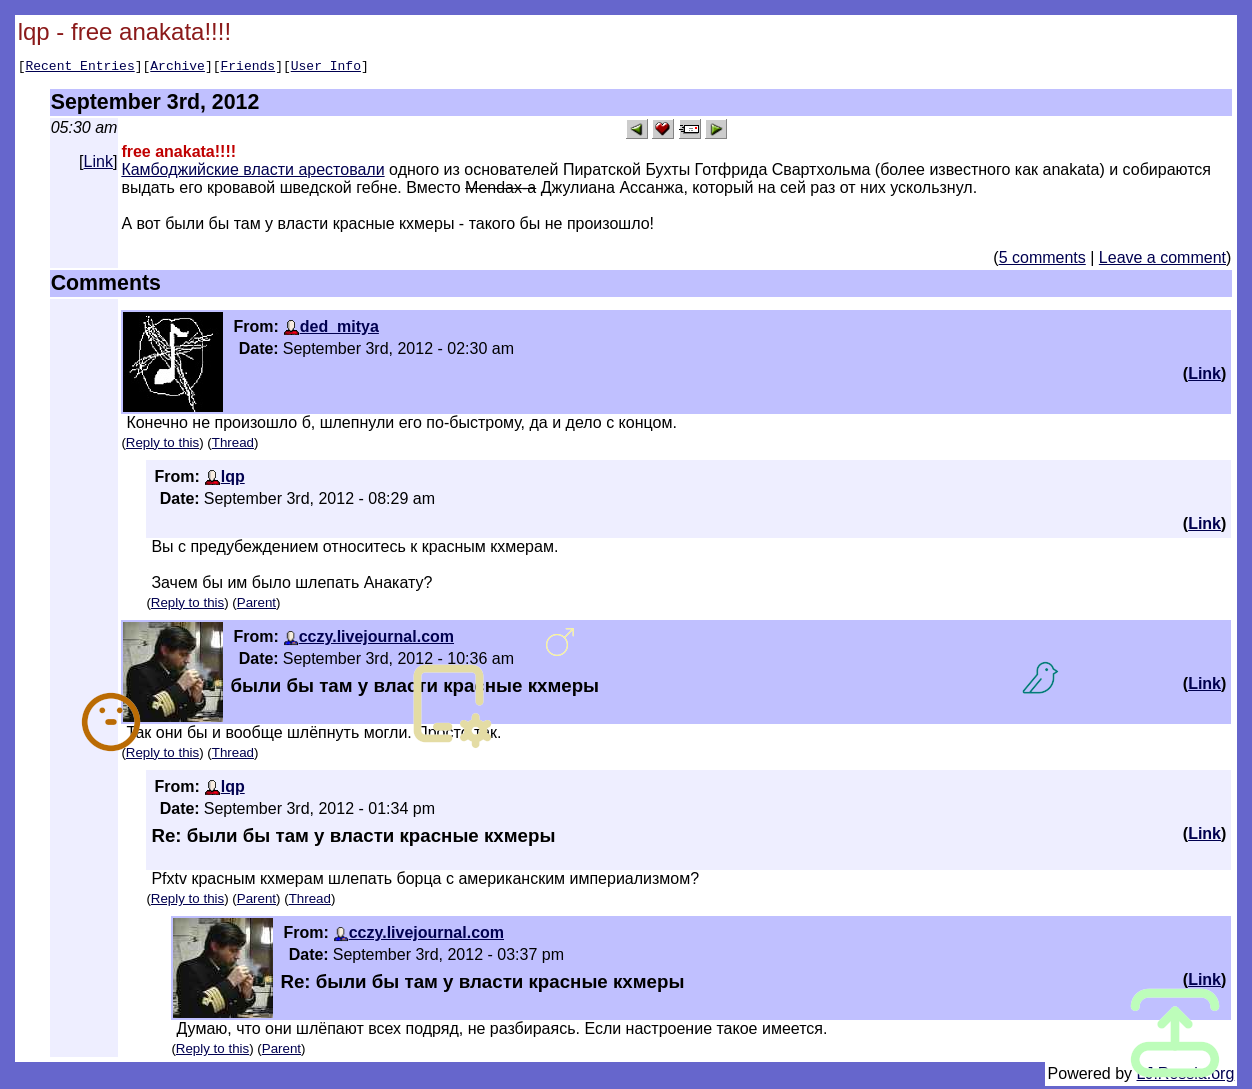  Describe the element at coordinates (1175, 1033) in the screenshot. I see `move element to top layer` at that location.